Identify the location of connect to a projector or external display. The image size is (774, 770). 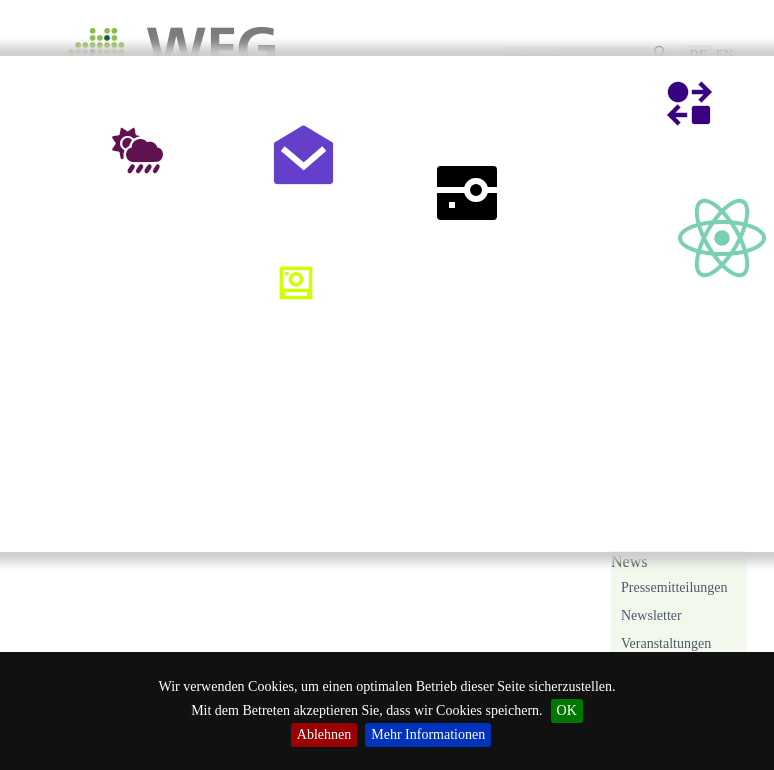
(467, 193).